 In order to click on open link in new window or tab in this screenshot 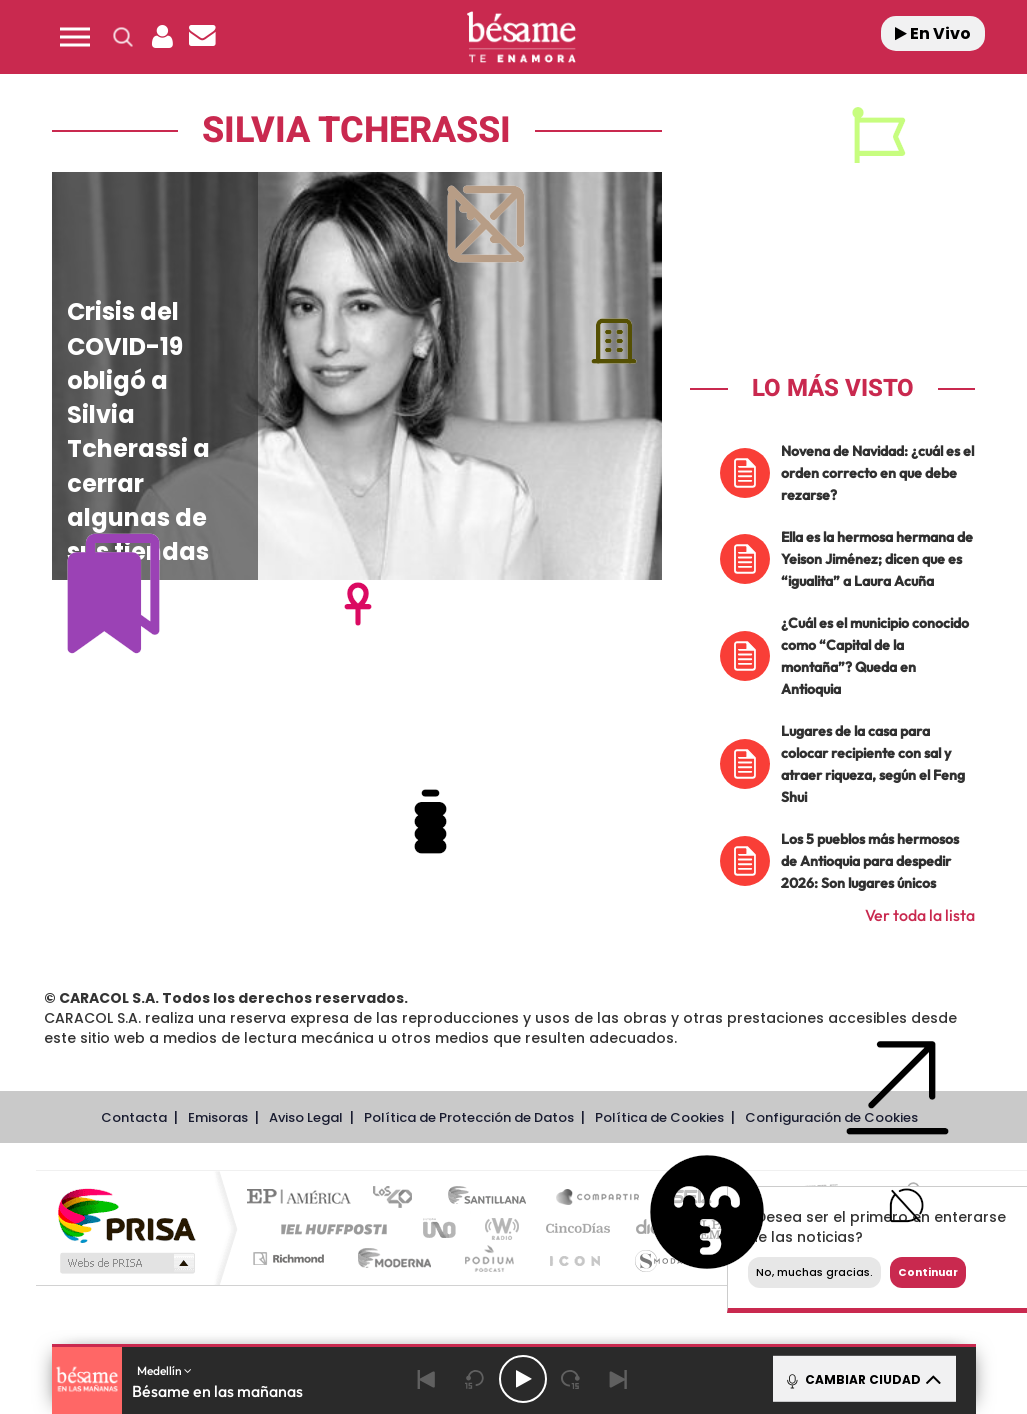, I will do `click(897, 1083)`.